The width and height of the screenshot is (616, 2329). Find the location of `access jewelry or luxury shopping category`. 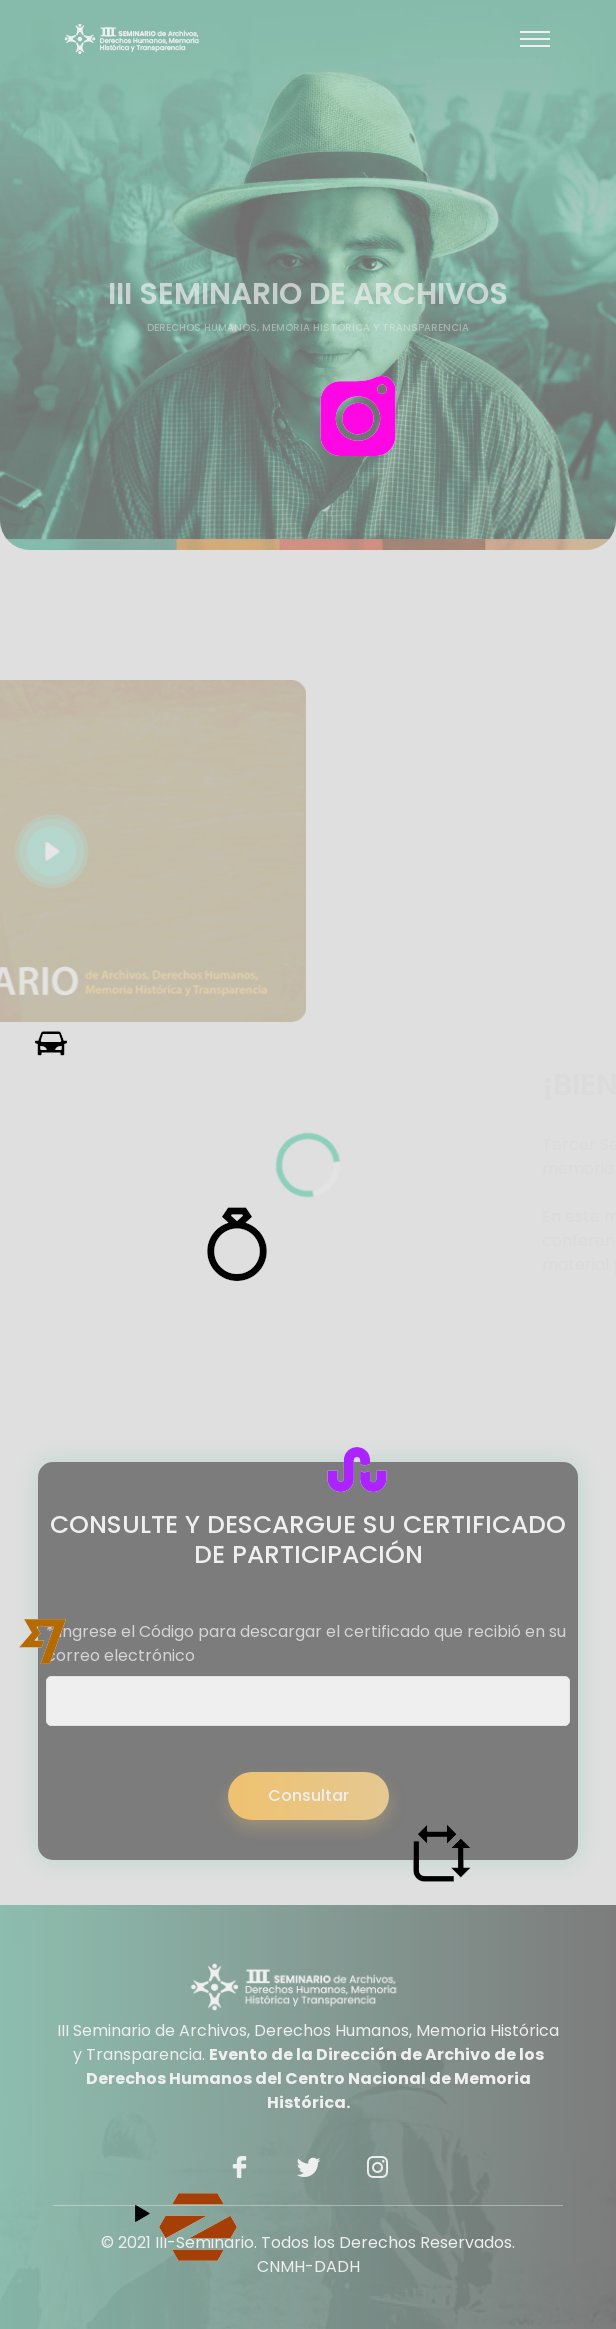

access jewelry or luxury shopping category is located at coordinates (237, 1246).